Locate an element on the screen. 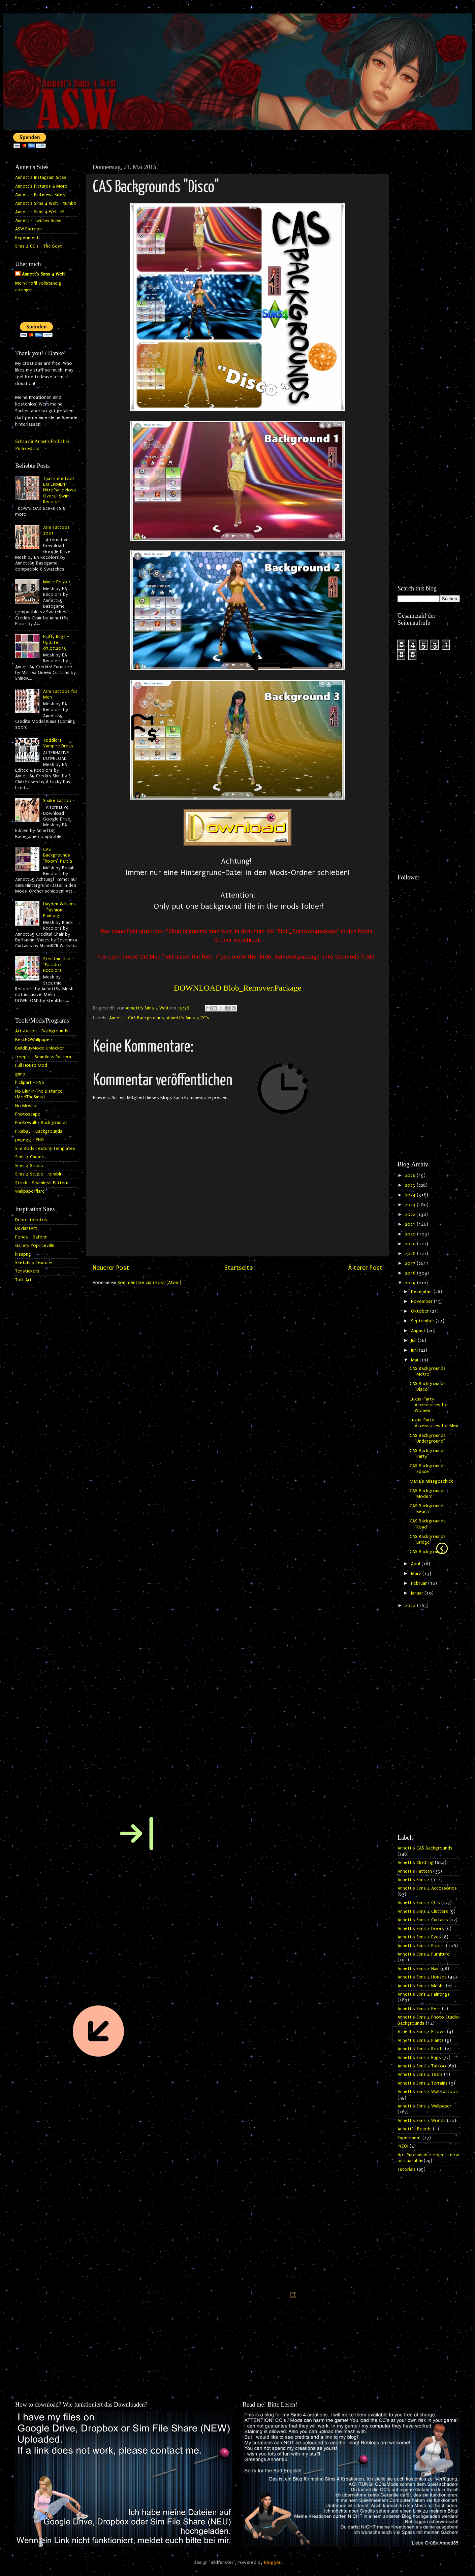  flag a financial transaction or payment is located at coordinates (142, 727).